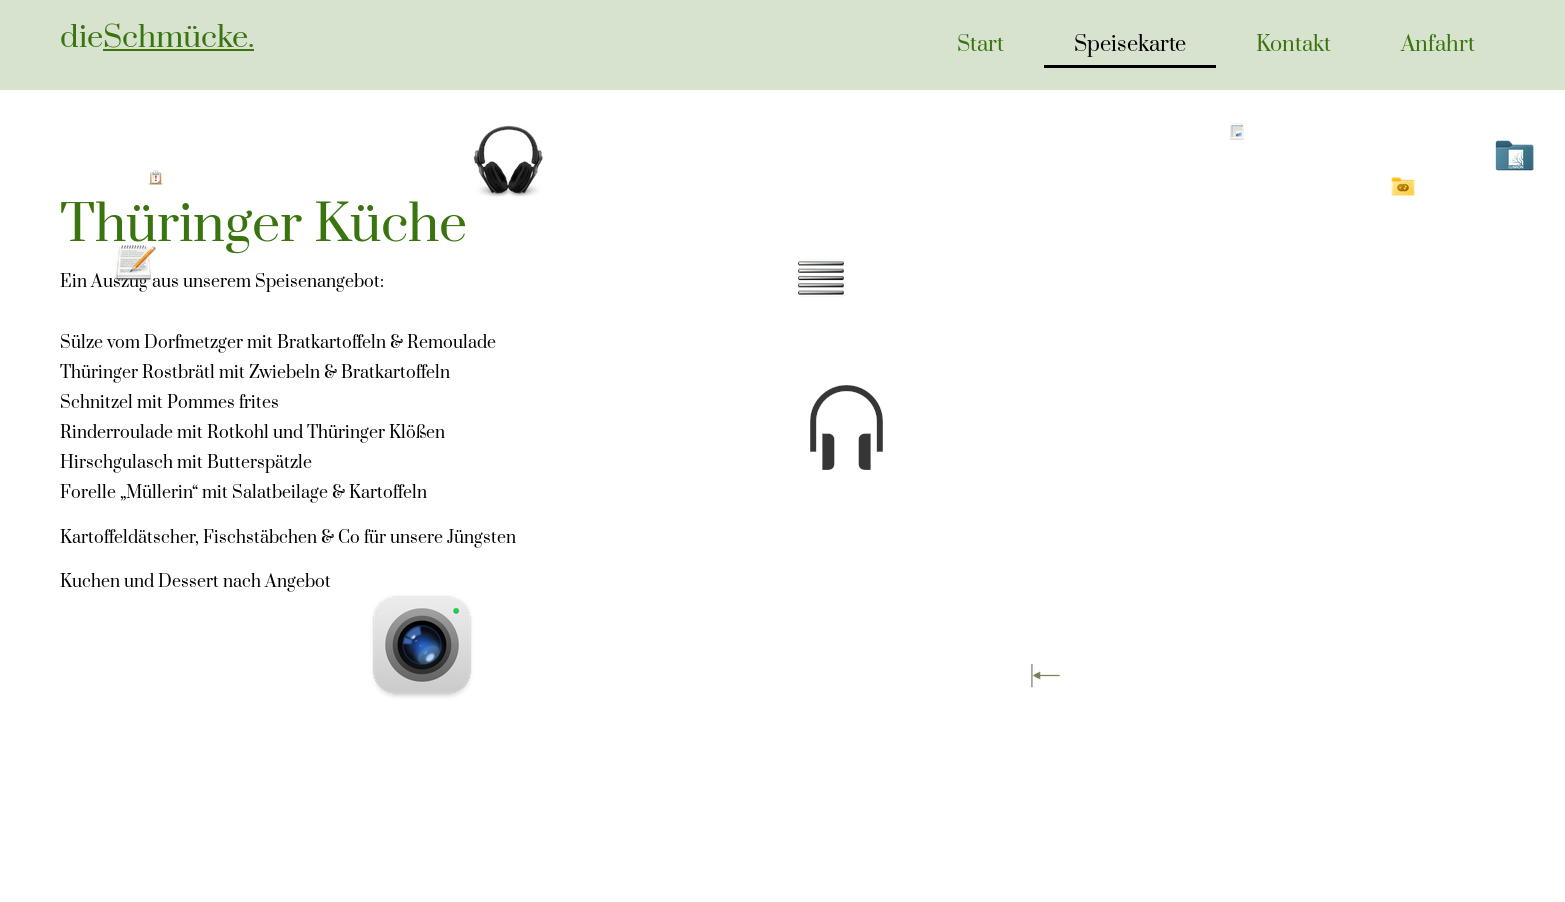 The width and height of the screenshot is (1565, 902). I want to click on open the audio player app, so click(846, 427).